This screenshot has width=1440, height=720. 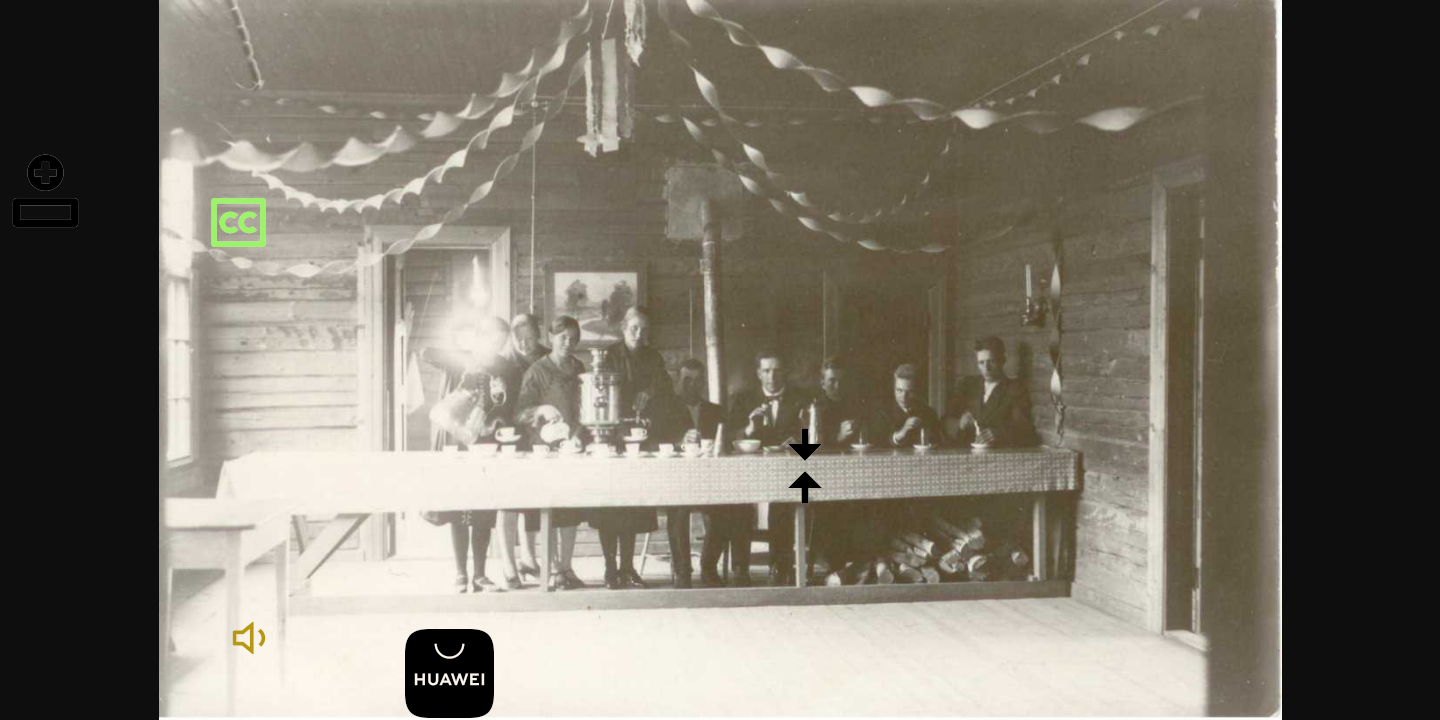 I want to click on insert a new row above the current selection, so click(x=45, y=194).